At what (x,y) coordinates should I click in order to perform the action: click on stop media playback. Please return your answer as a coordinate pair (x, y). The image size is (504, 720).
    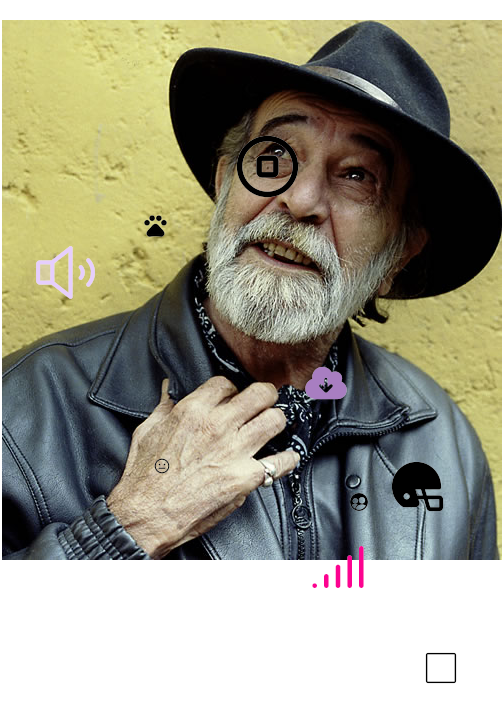
    Looking at the image, I should click on (441, 668).